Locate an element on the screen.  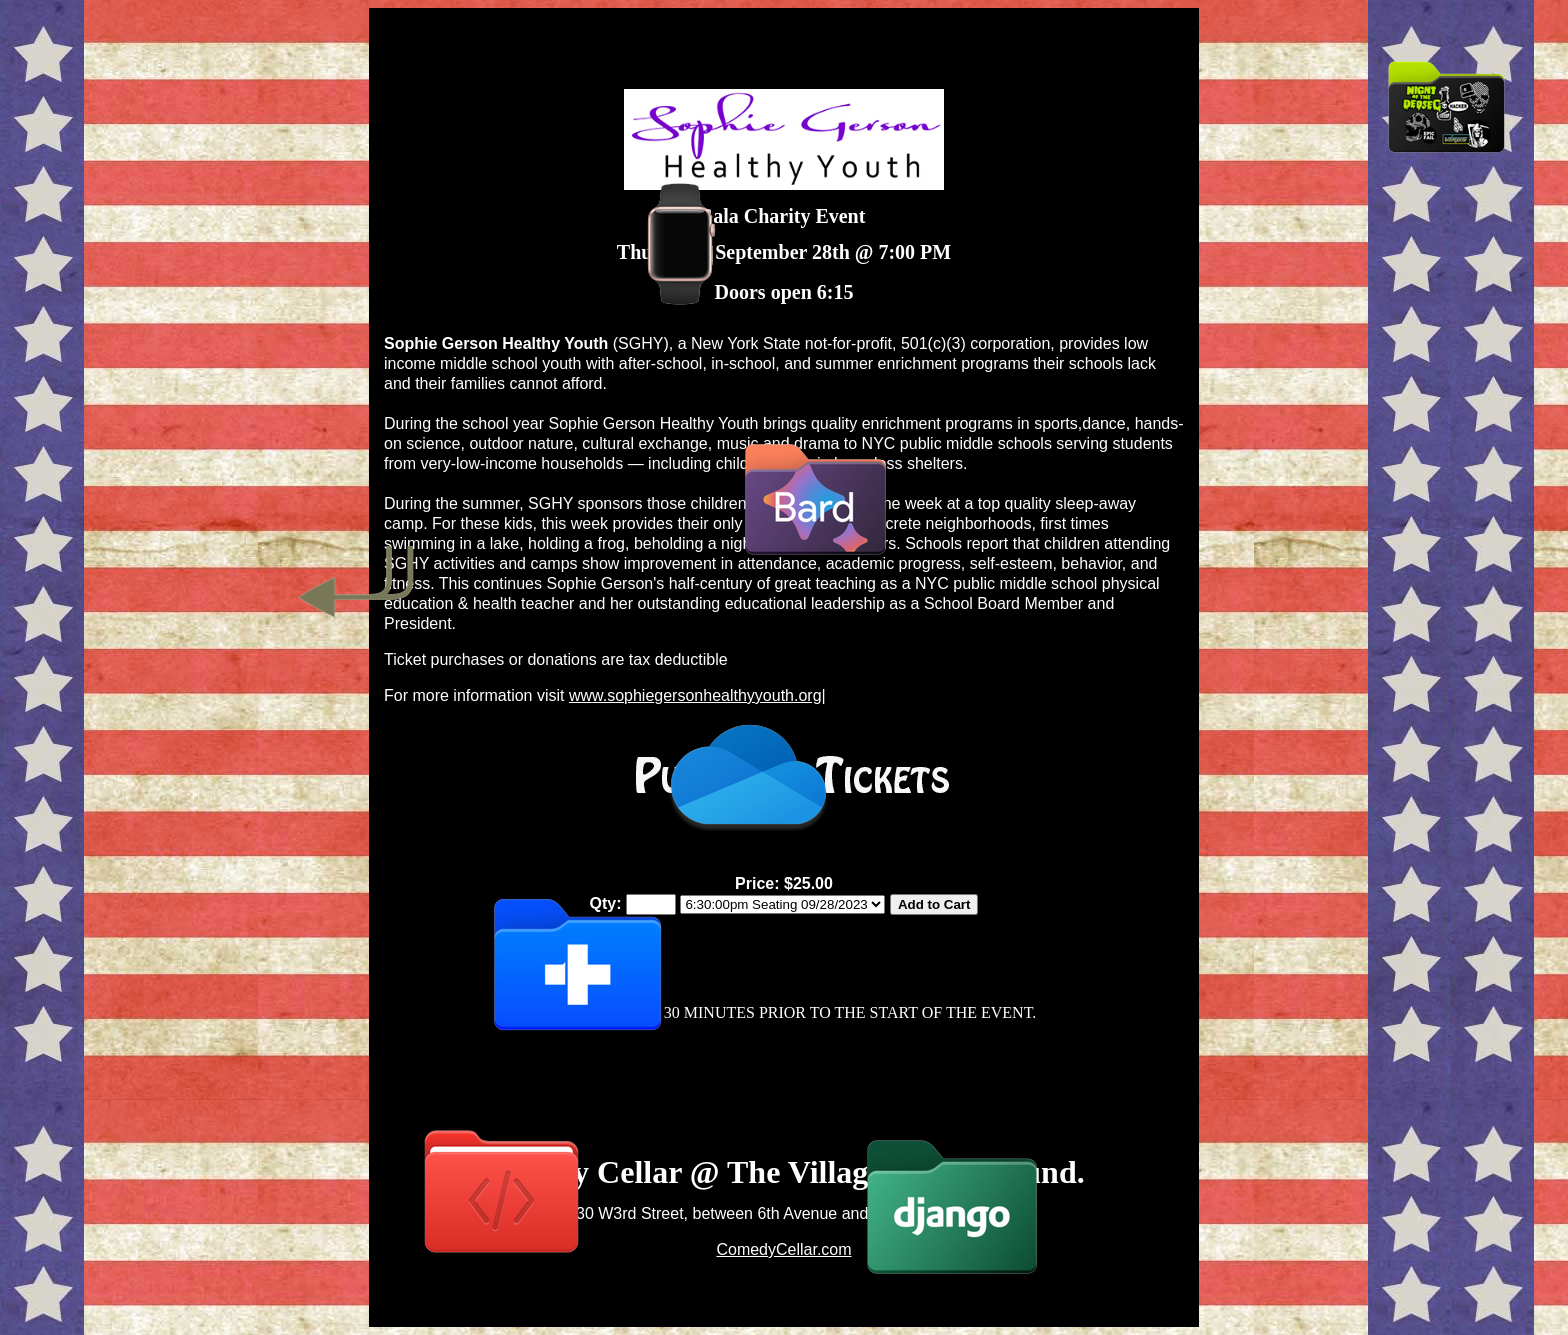
folder containing Google Bard AI files is located at coordinates (815, 503).